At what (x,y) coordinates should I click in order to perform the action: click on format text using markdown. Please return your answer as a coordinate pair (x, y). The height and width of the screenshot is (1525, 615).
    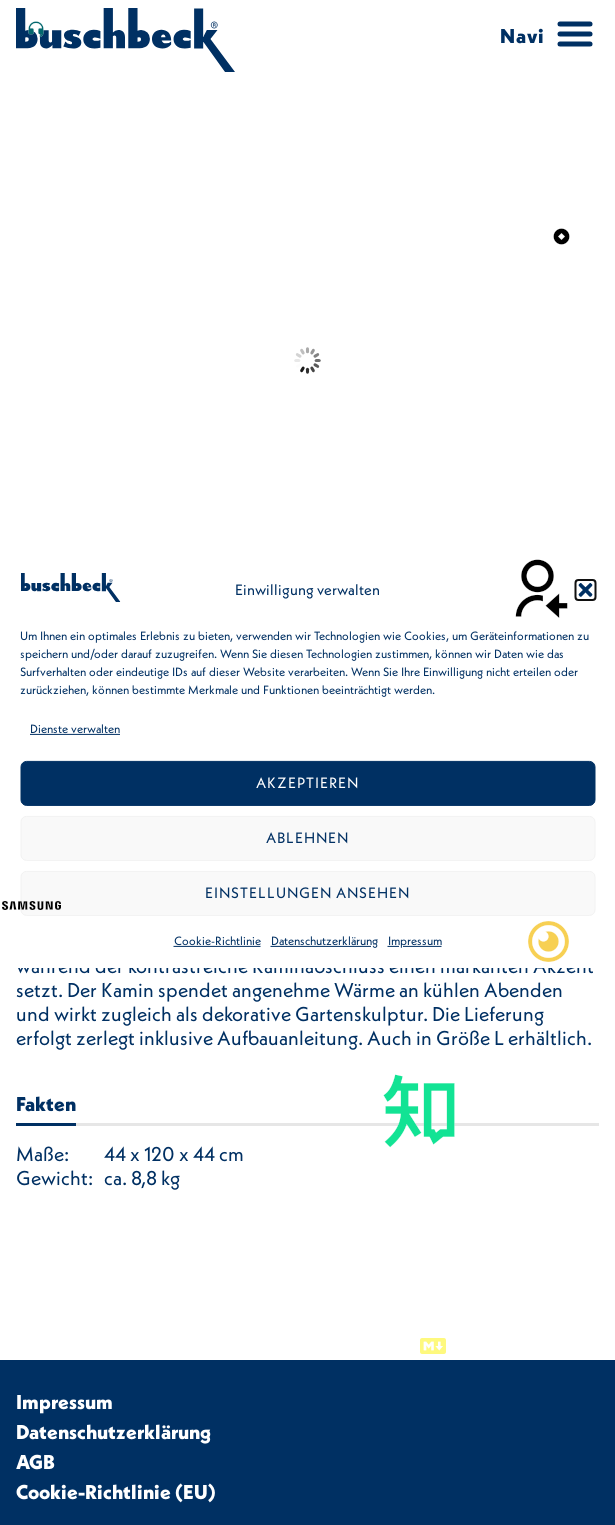
    Looking at the image, I should click on (433, 1346).